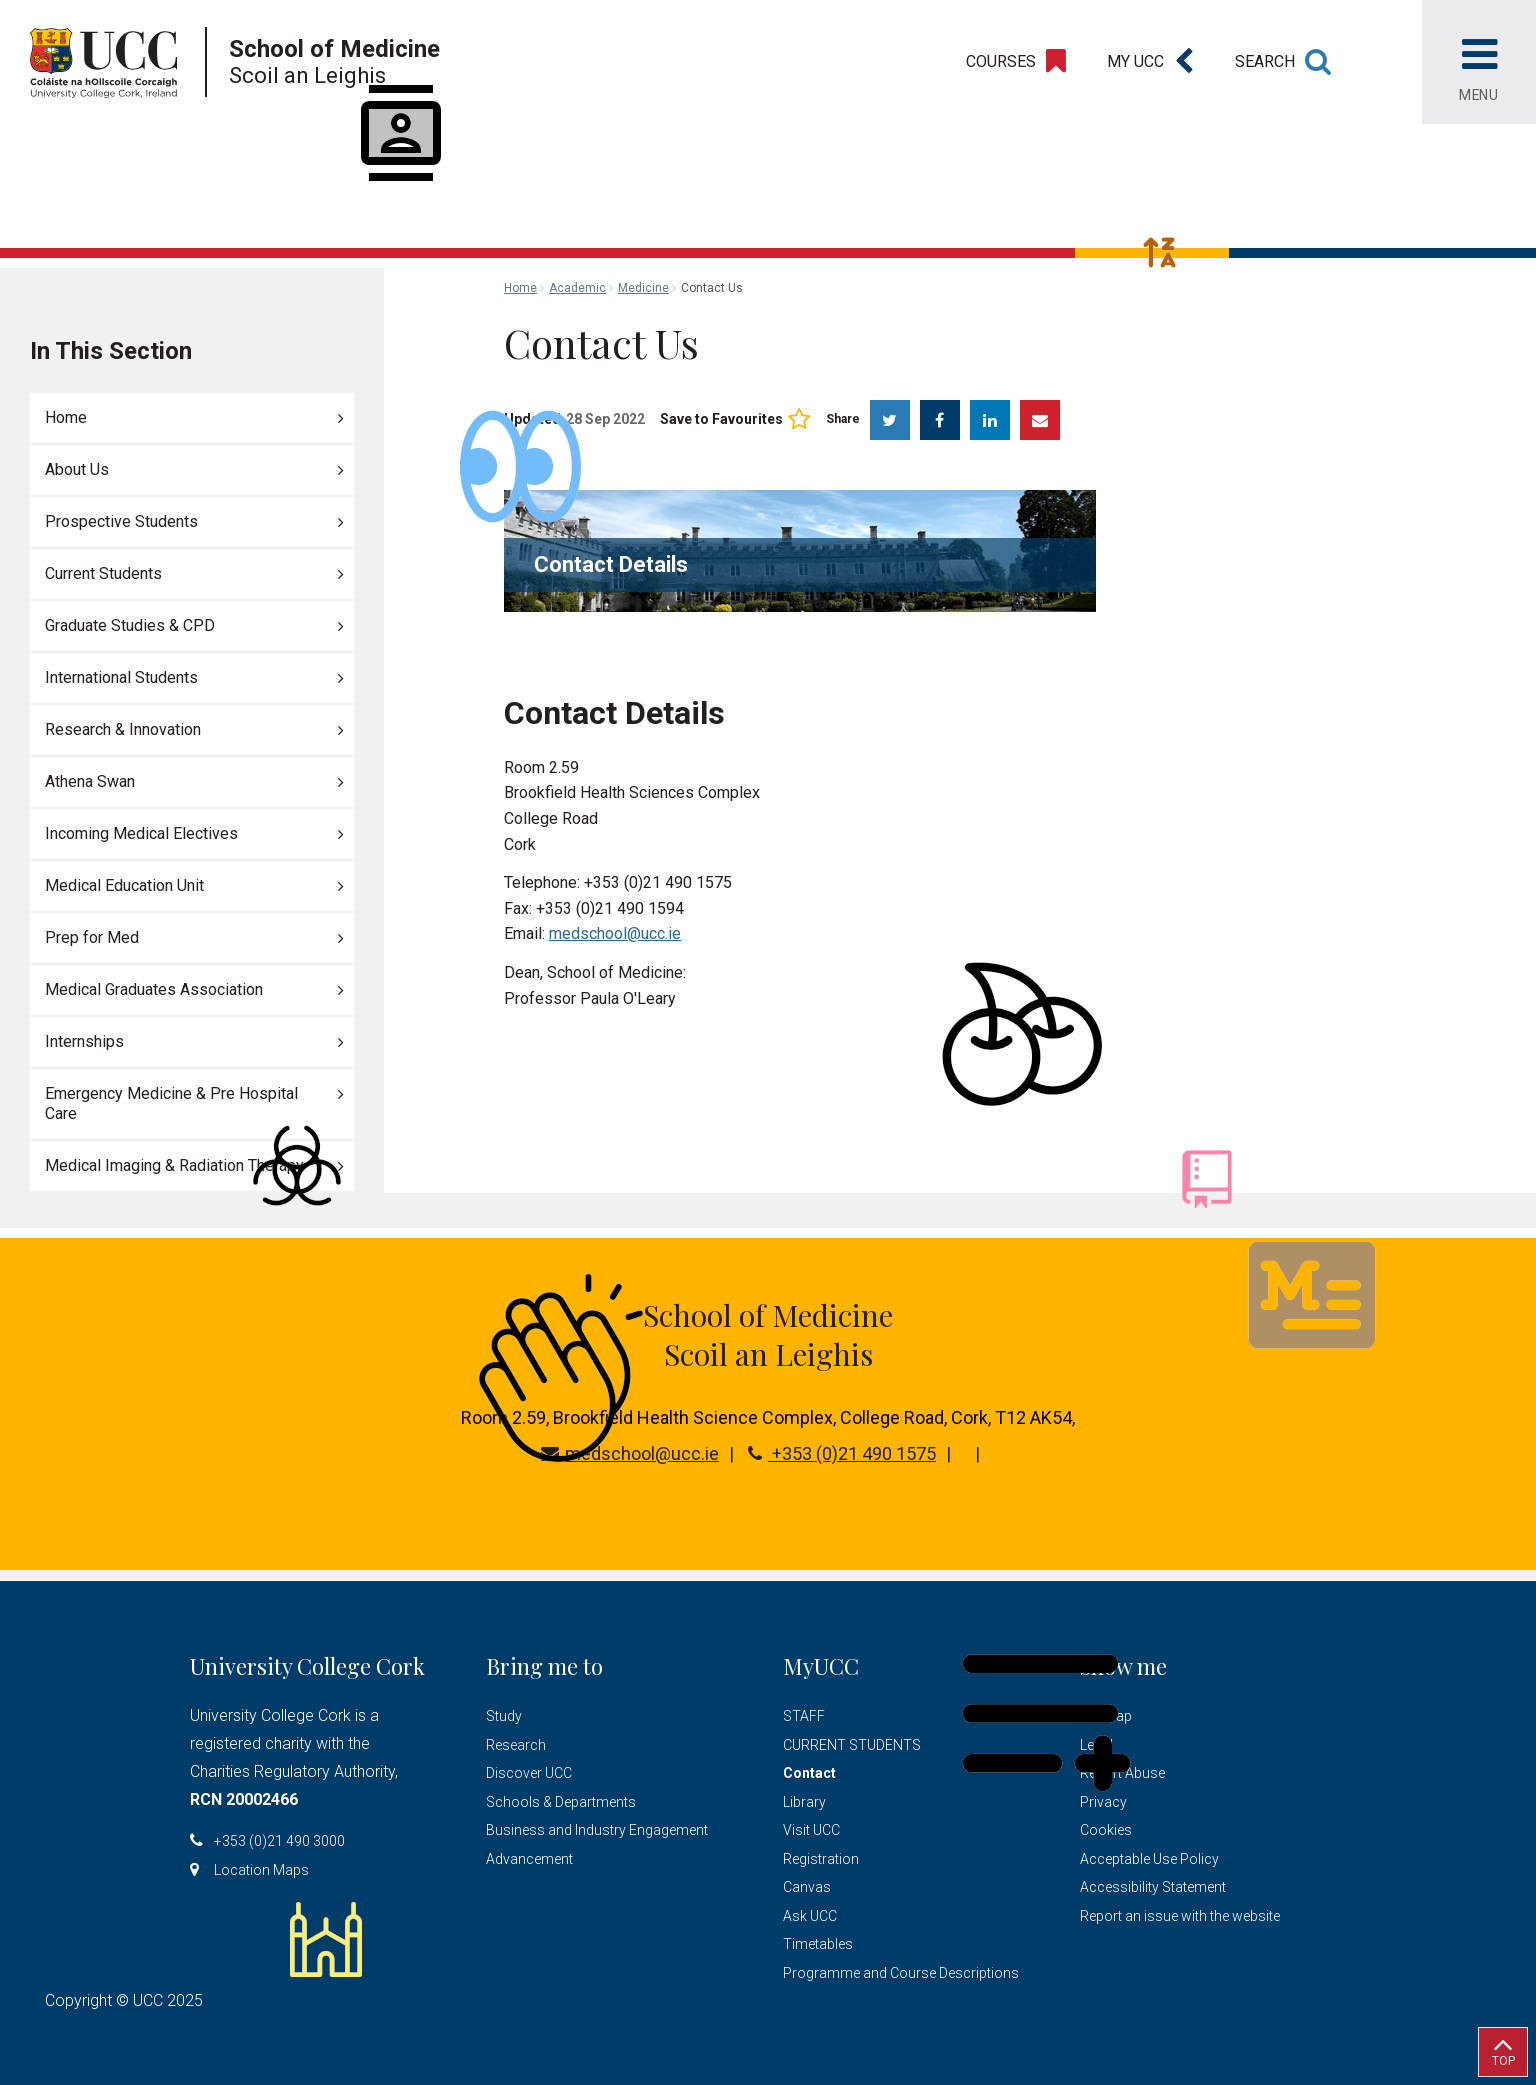 The image size is (1536, 2085). Describe the element at coordinates (326, 1941) in the screenshot. I see `find nearby synagogues` at that location.